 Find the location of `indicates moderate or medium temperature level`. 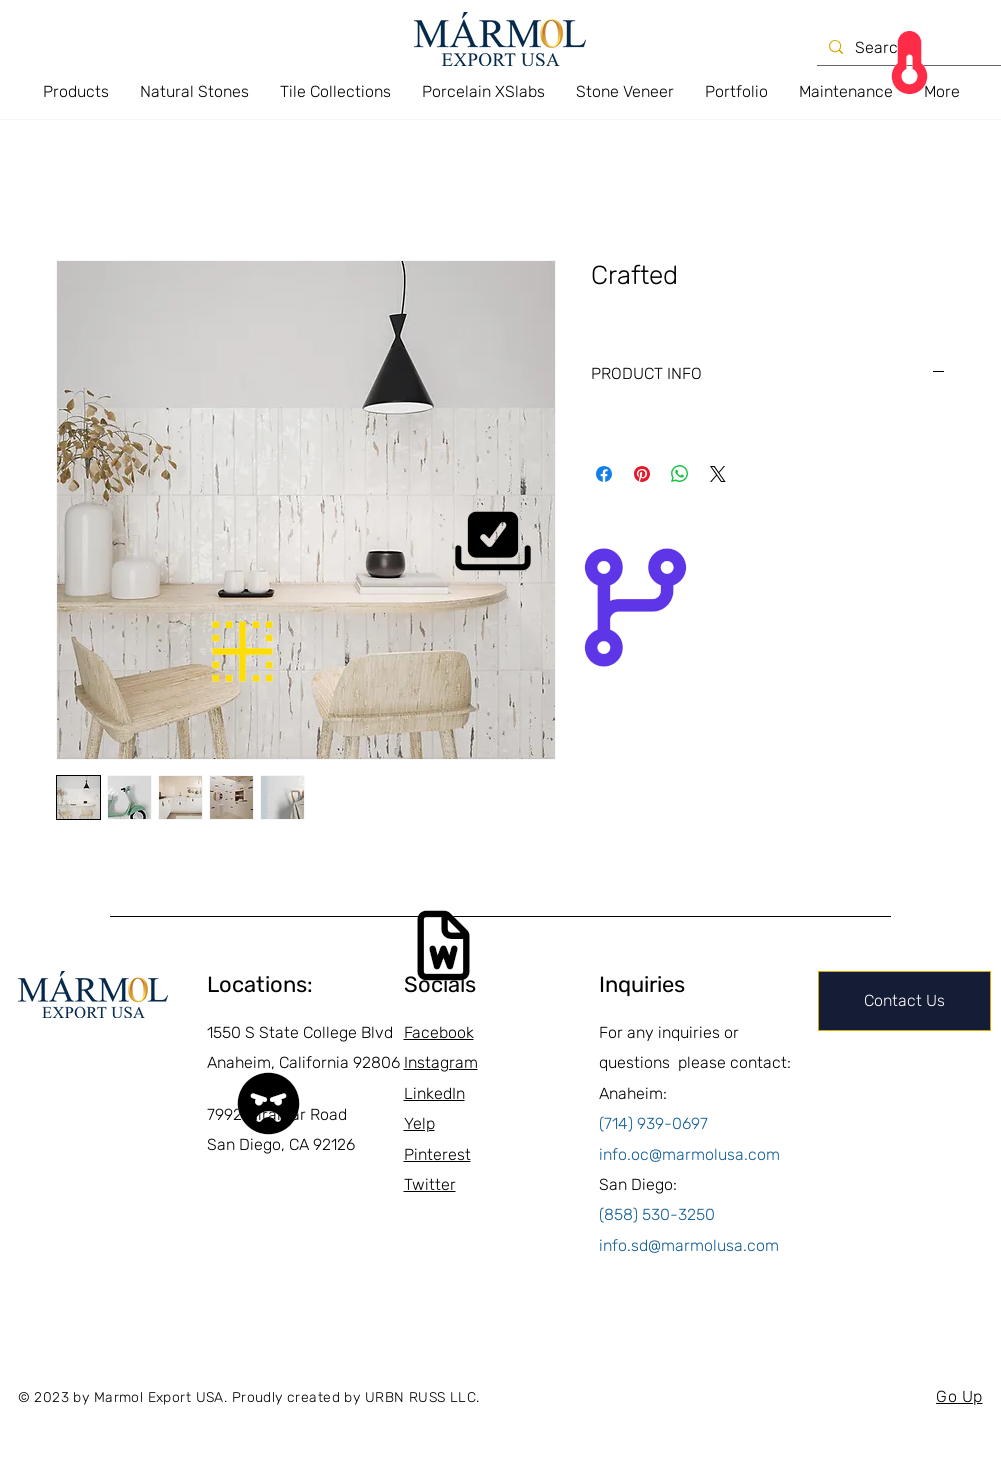

indicates moderate or medium temperature level is located at coordinates (909, 62).